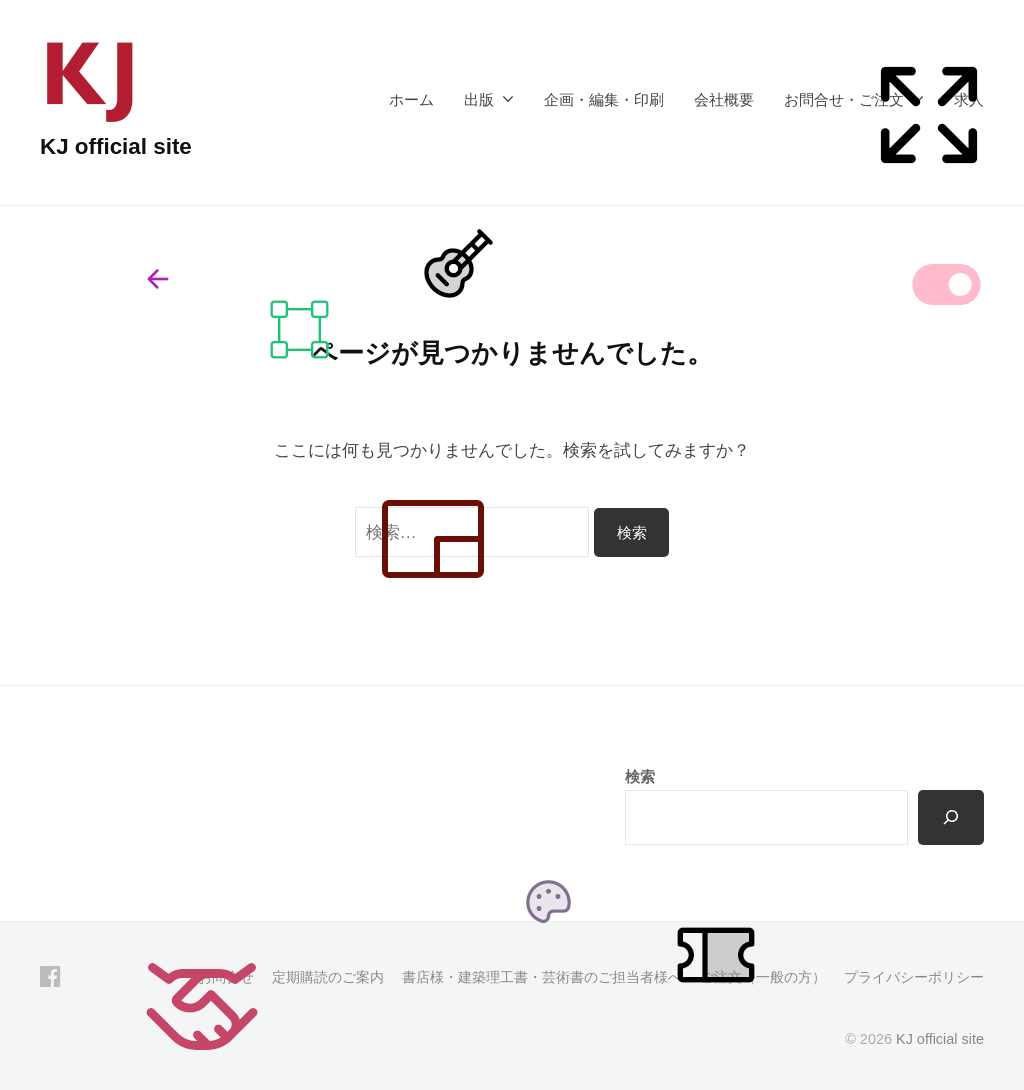  I want to click on expand to fullscreen mode, so click(929, 115).